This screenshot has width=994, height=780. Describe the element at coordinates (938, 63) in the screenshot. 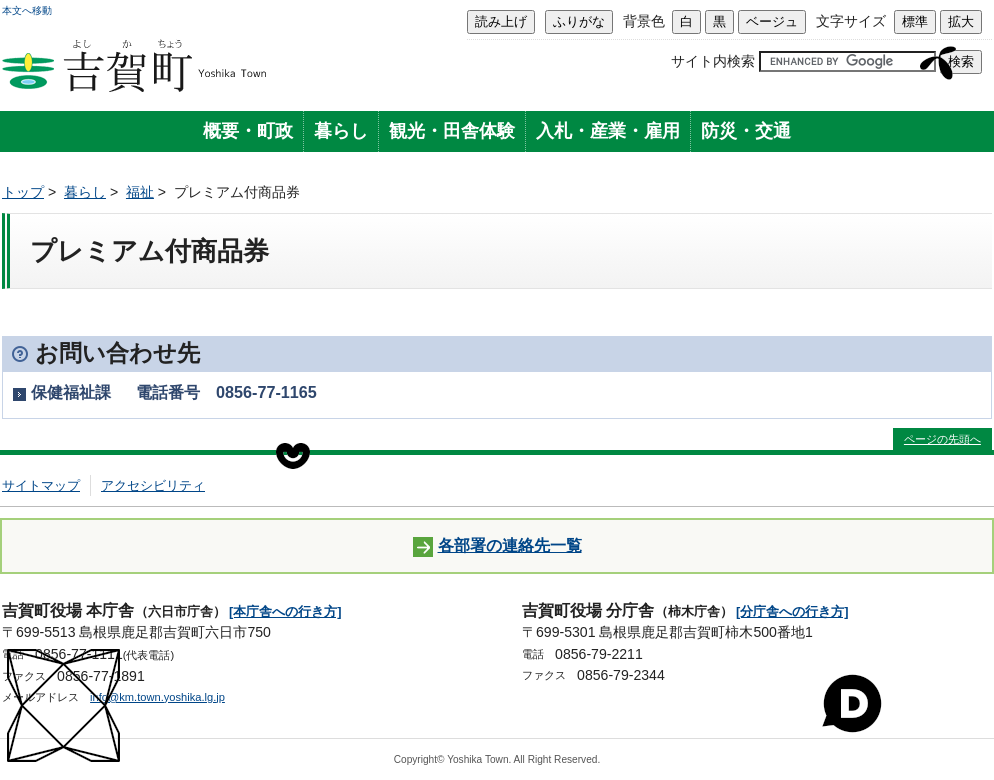

I see `telenor telecommunications company logo` at that location.